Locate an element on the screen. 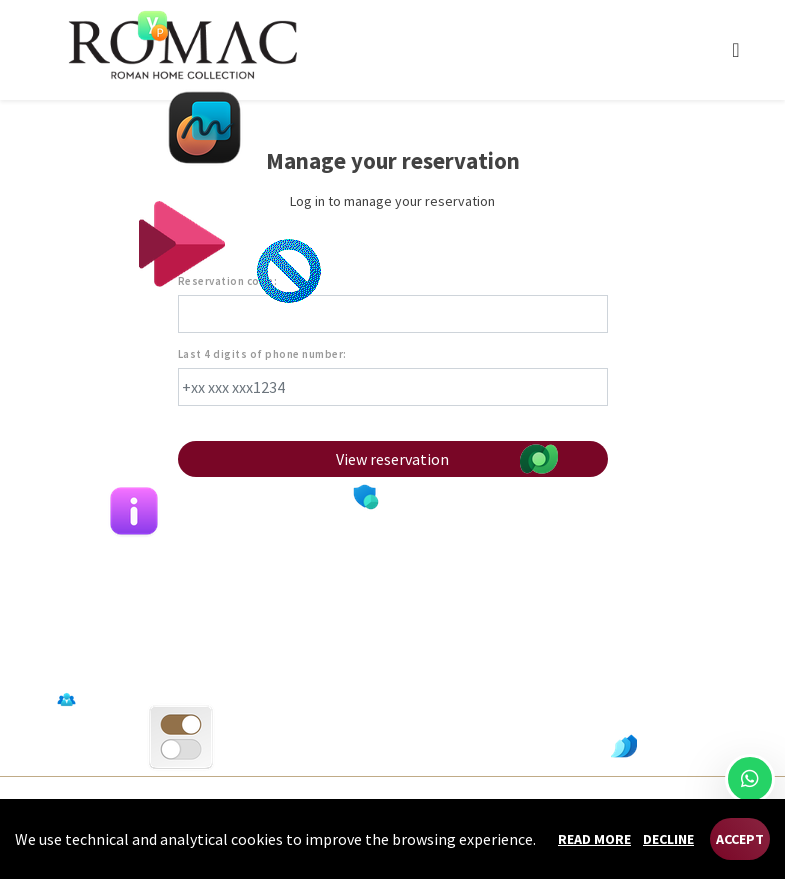 This screenshot has height=879, width=785. open freeform app for brainstorming and sketching is located at coordinates (204, 127).